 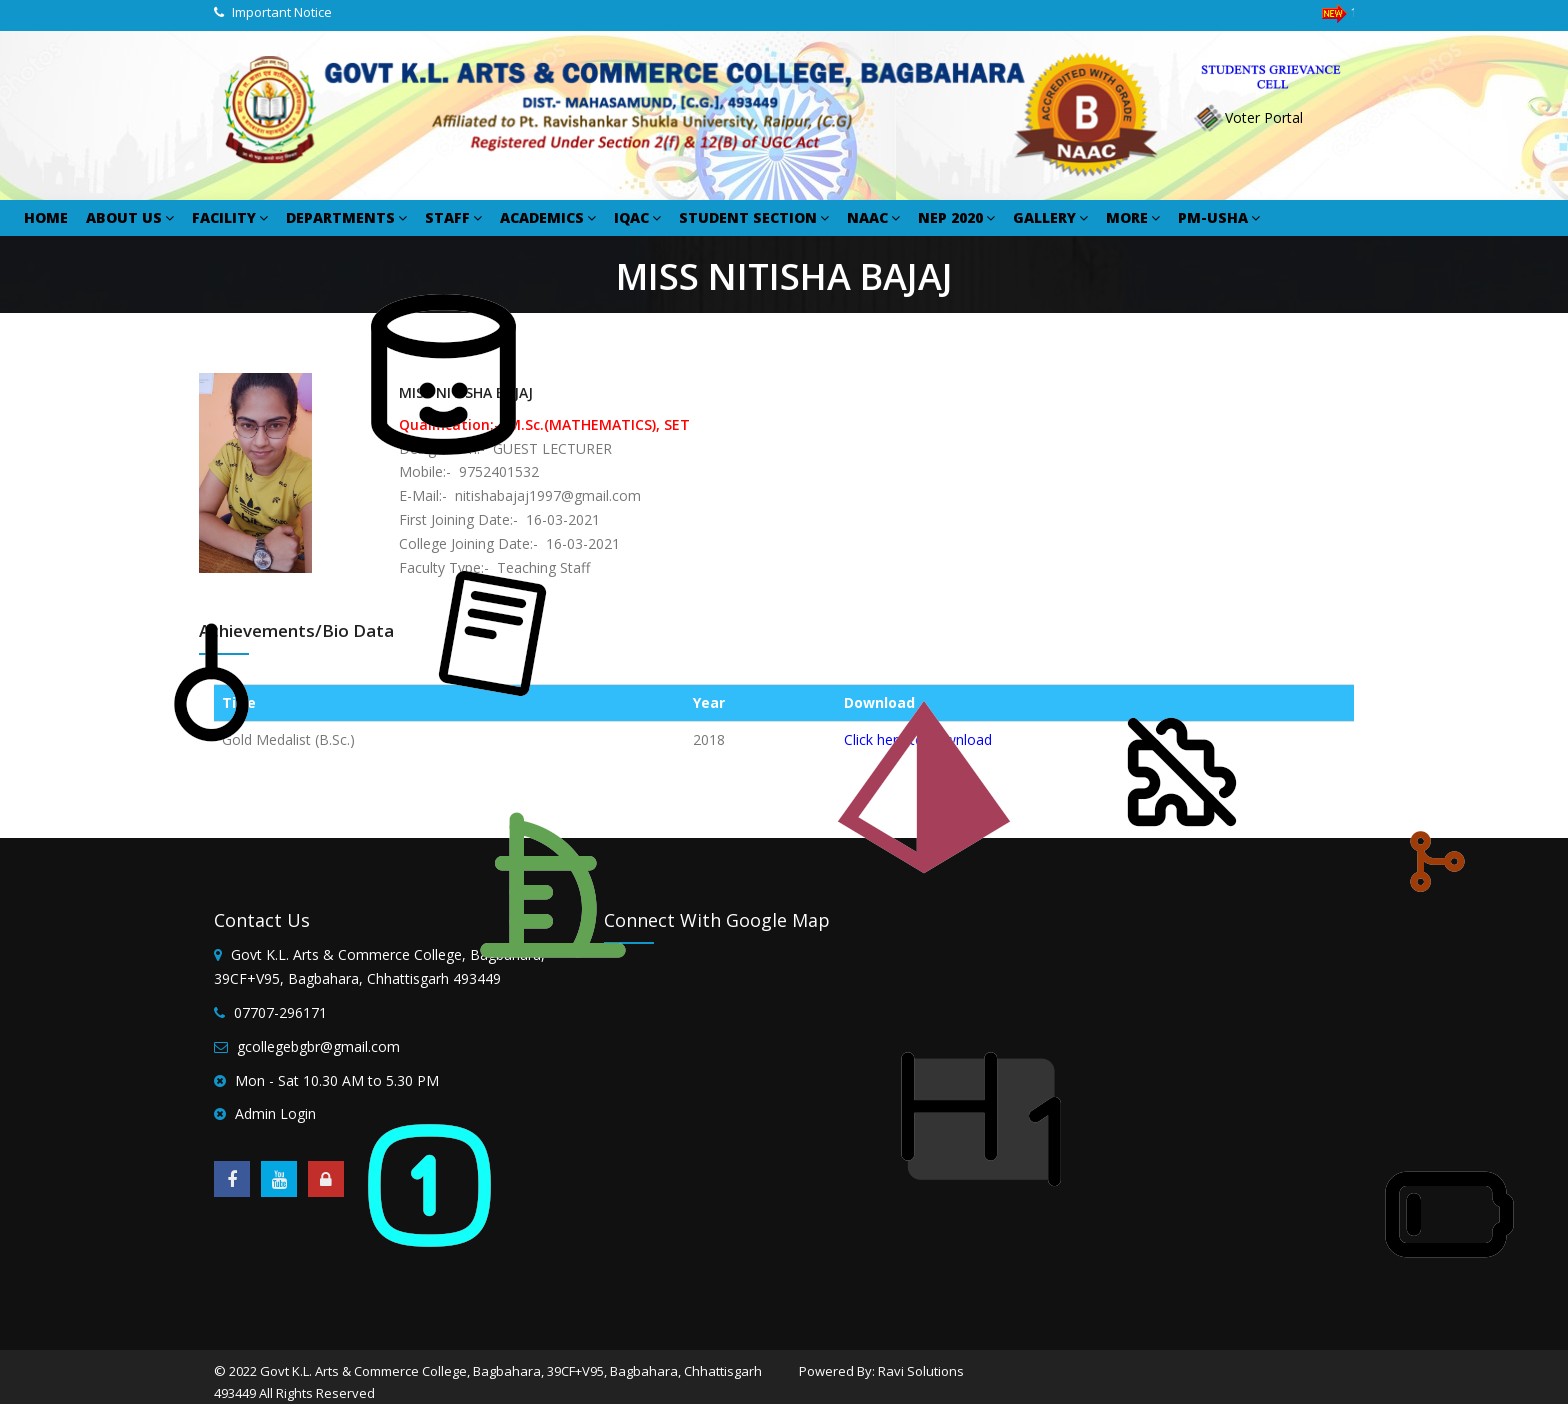 I want to click on select neutrois gender identity, so click(x=211, y=685).